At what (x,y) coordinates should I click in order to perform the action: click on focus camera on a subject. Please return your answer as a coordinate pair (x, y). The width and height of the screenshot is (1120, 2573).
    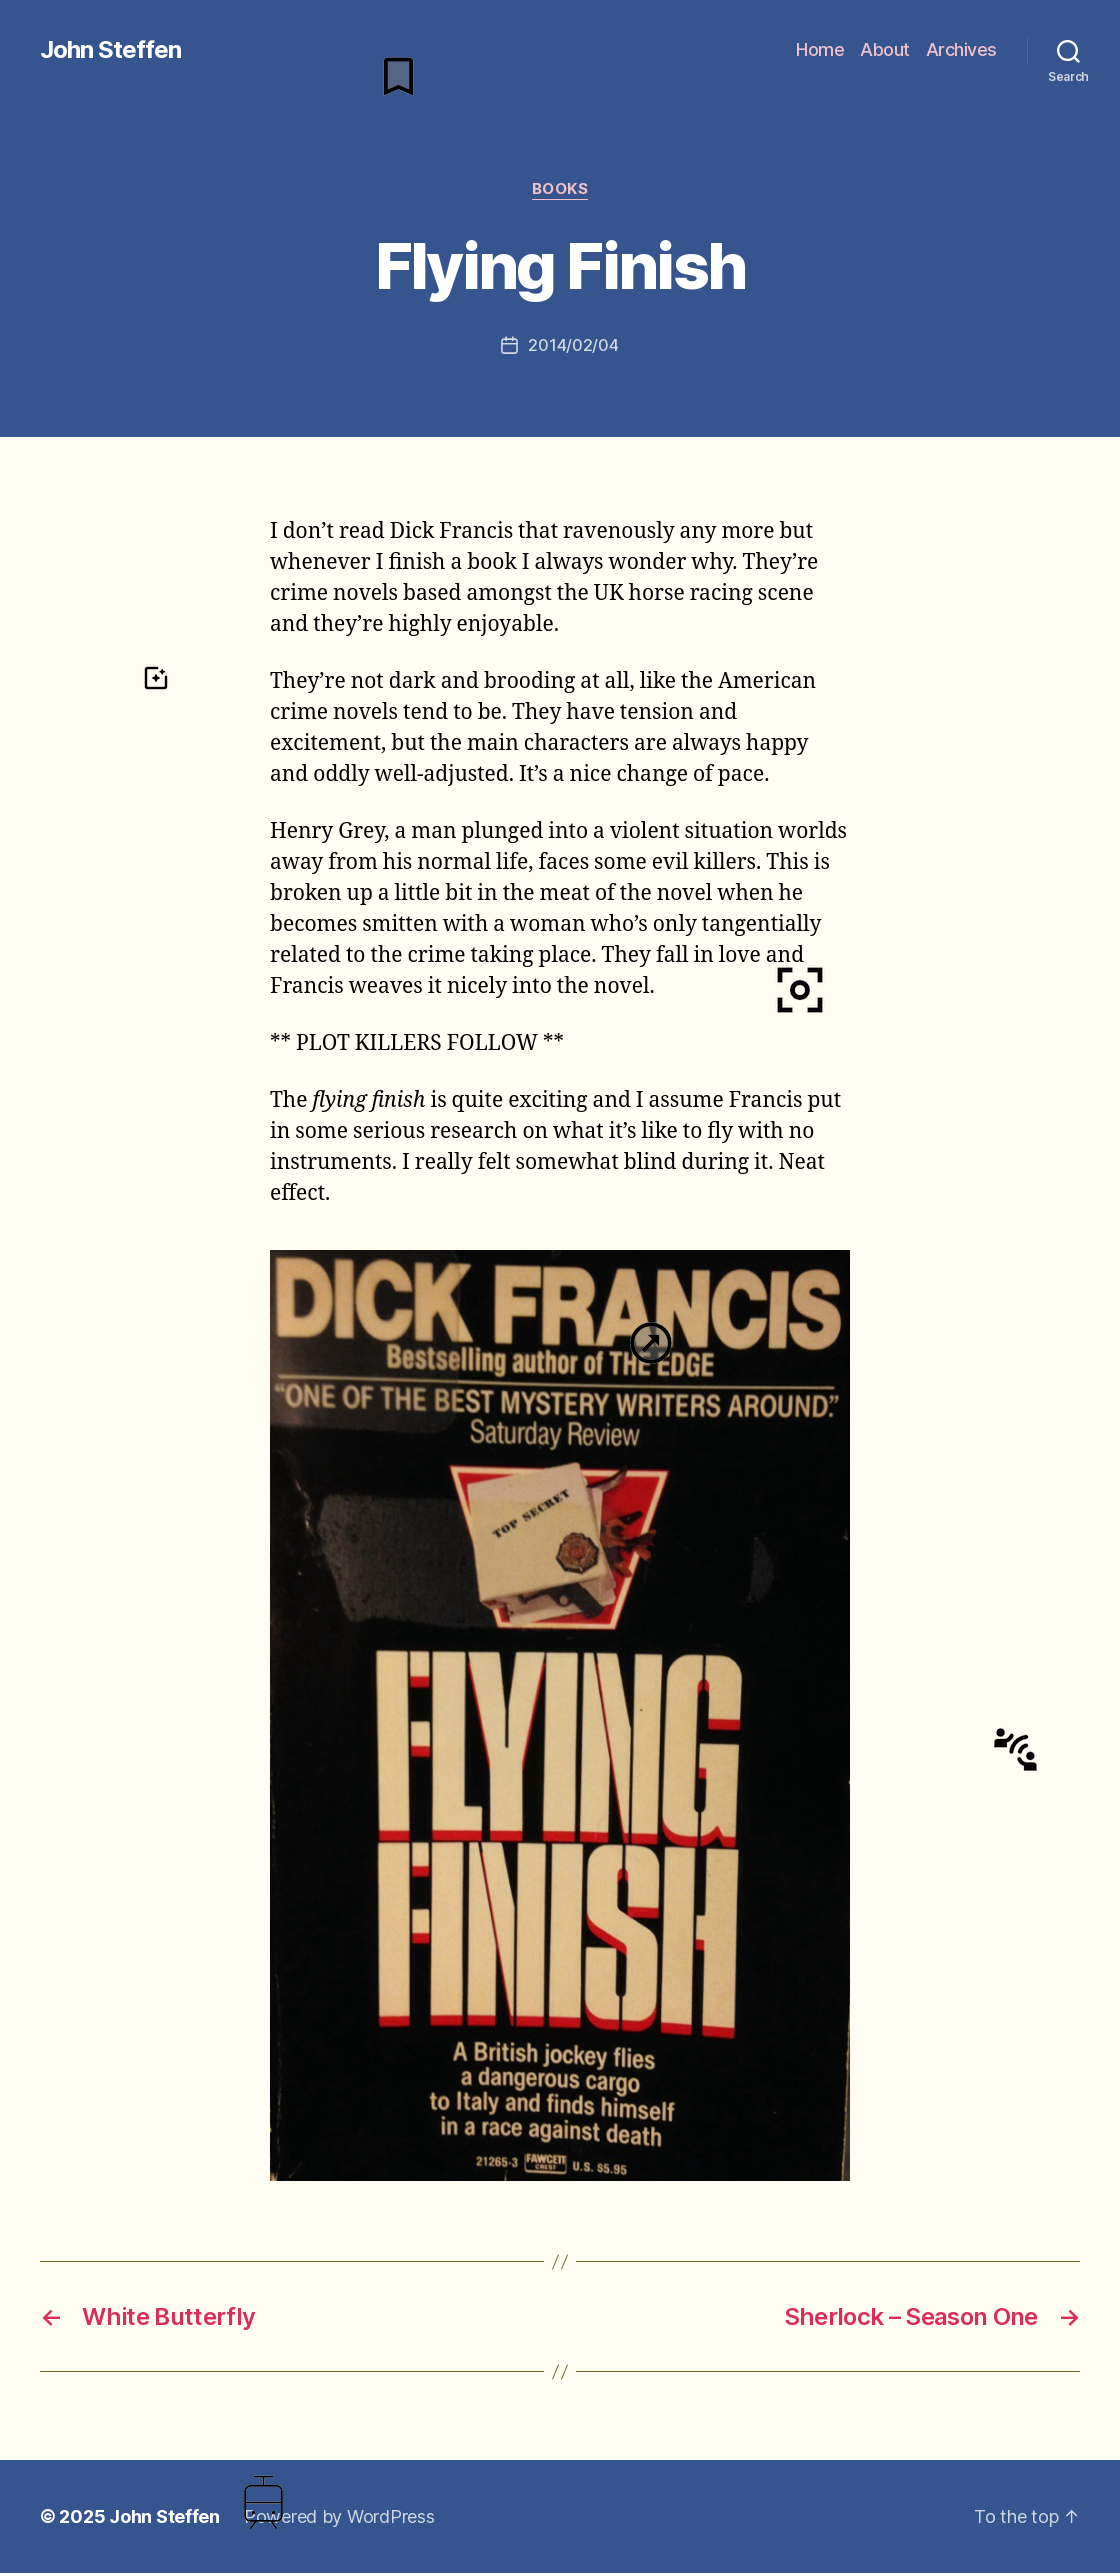
    Looking at the image, I should click on (800, 990).